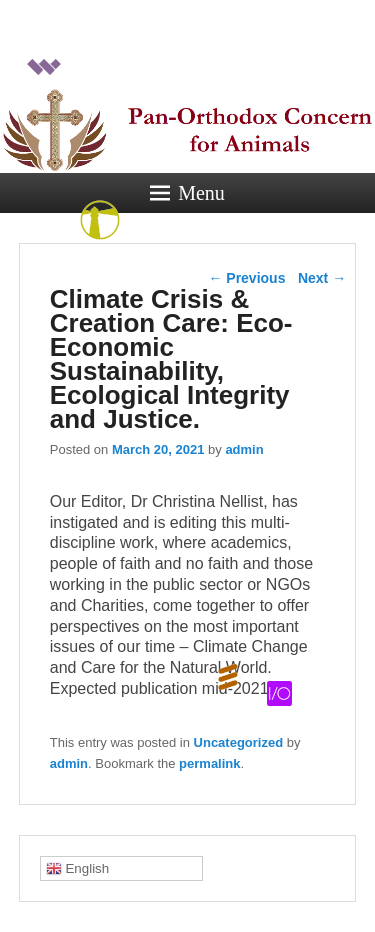  What do you see at coordinates (100, 220) in the screenshot?
I see `watchman monitoring logo` at bounding box center [100, 220].